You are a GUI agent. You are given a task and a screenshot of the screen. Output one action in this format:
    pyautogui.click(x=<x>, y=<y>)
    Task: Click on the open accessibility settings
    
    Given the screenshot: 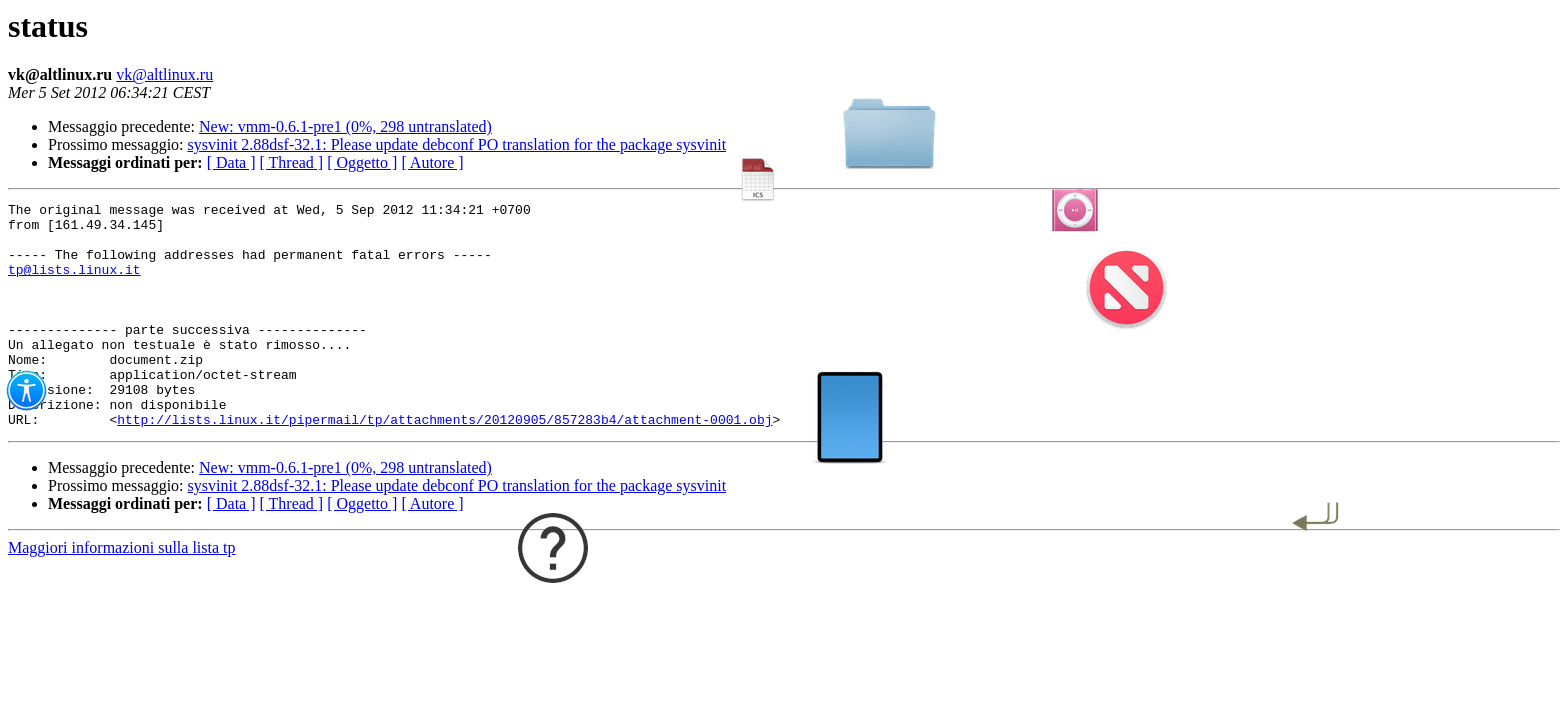 What is the action you would take?
    pyautogui.click(x=26, y=390)
    